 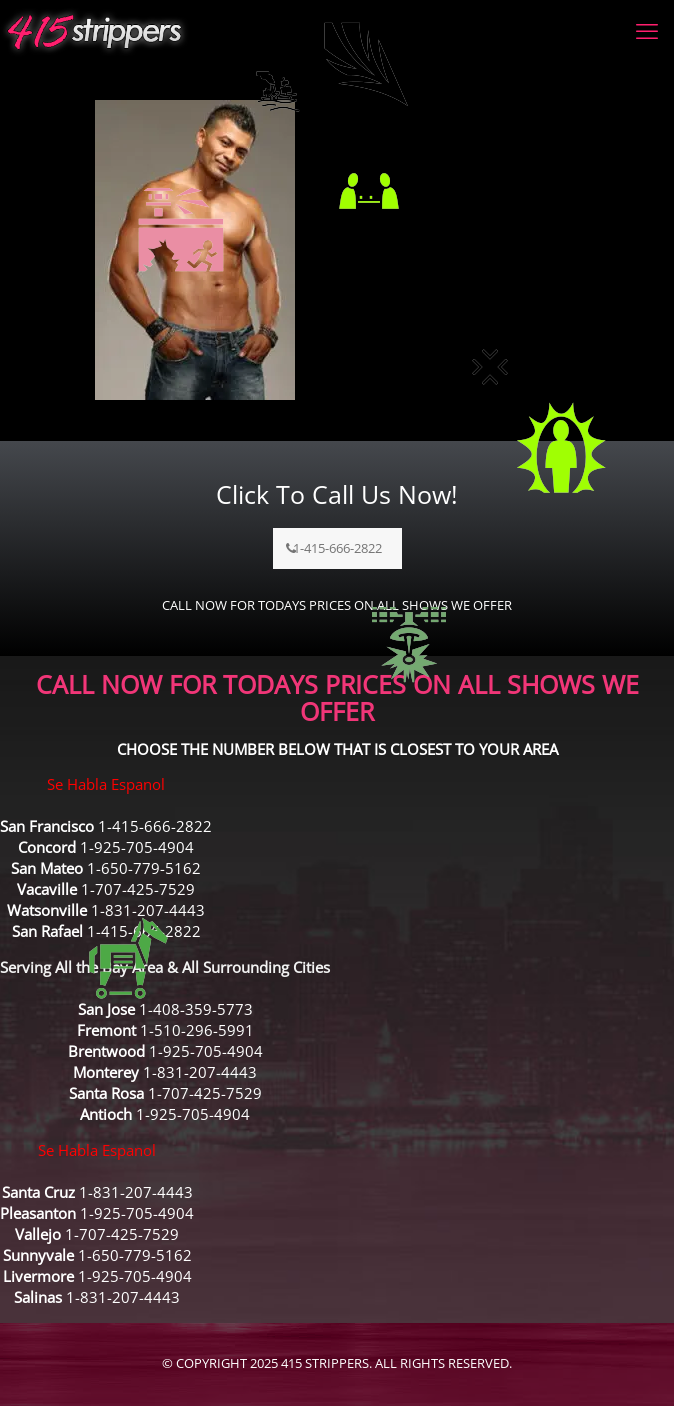 I want to click on view naval fleet or warship units, so click(x=278, y=93).